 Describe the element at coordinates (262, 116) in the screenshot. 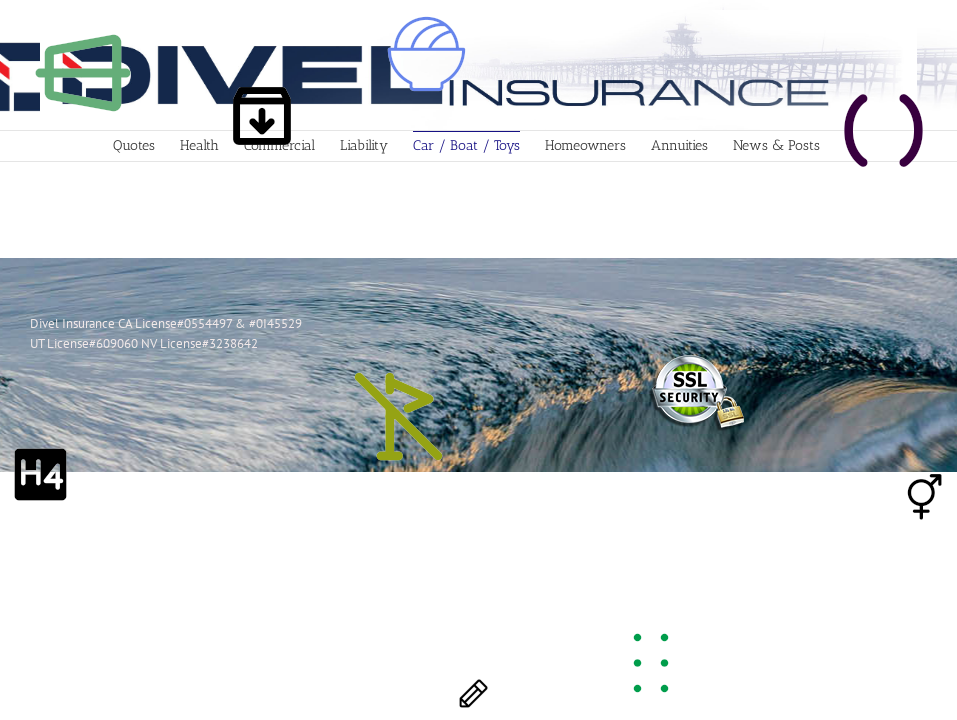

I see `download to local storage` at that location.